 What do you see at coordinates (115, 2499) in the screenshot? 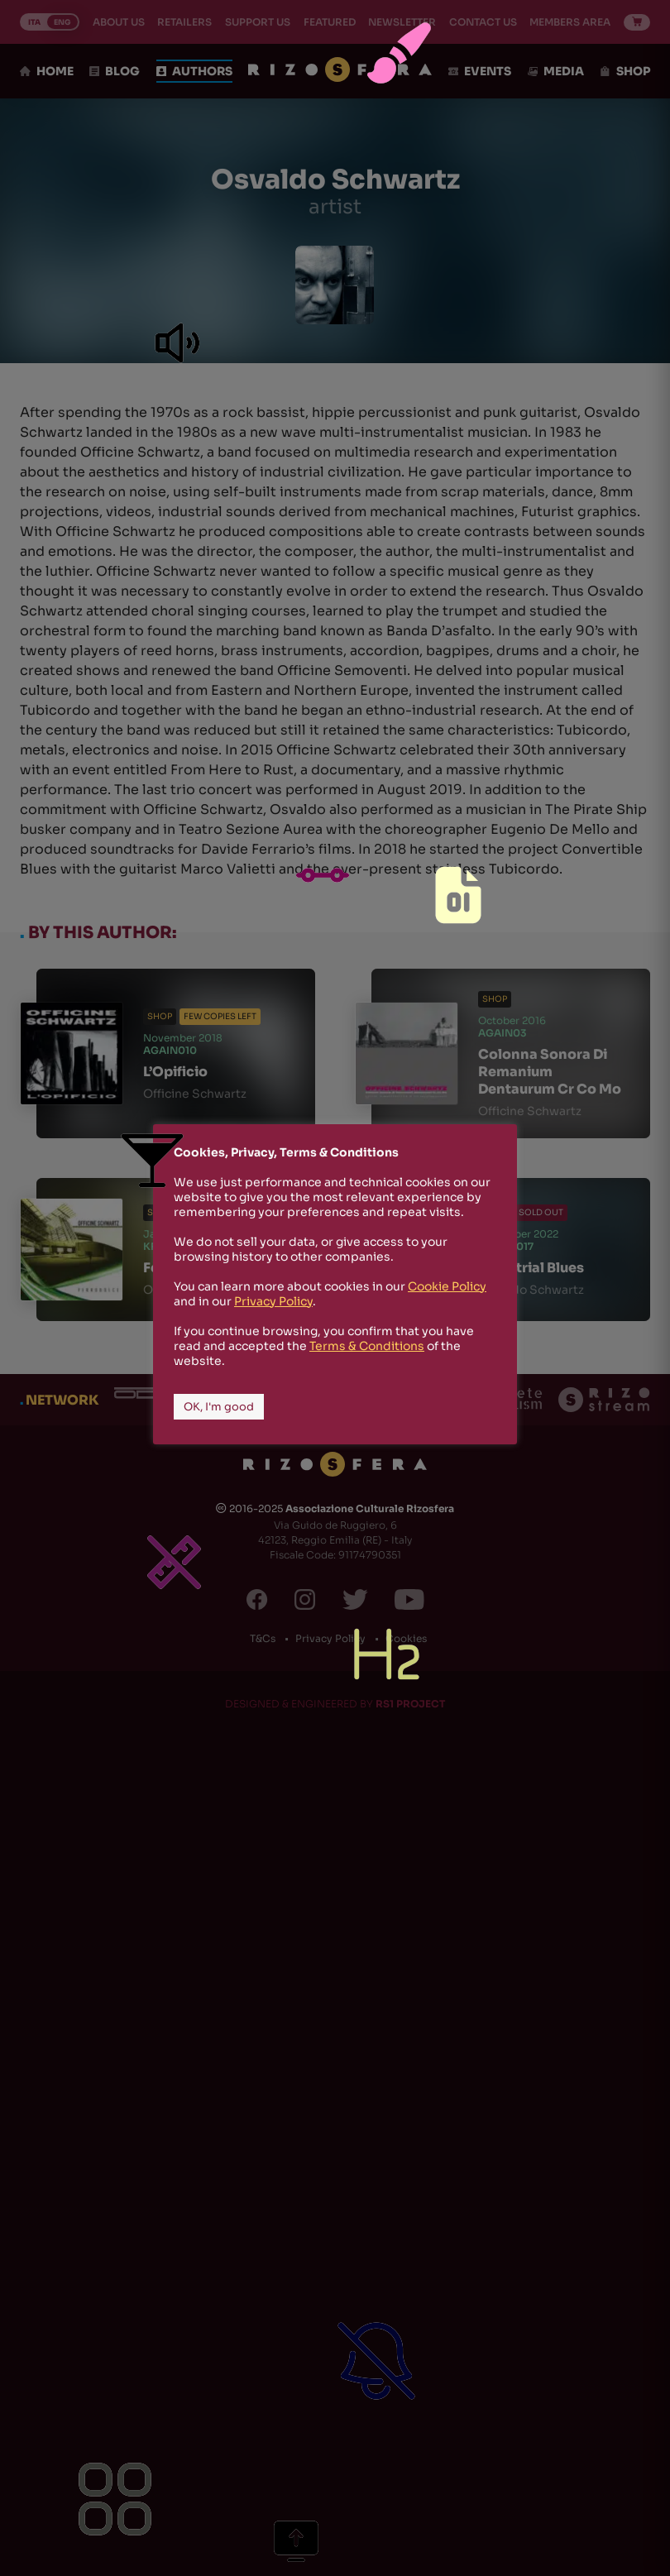
I see `view all apps or menu` at bounding box center [115, 2499].